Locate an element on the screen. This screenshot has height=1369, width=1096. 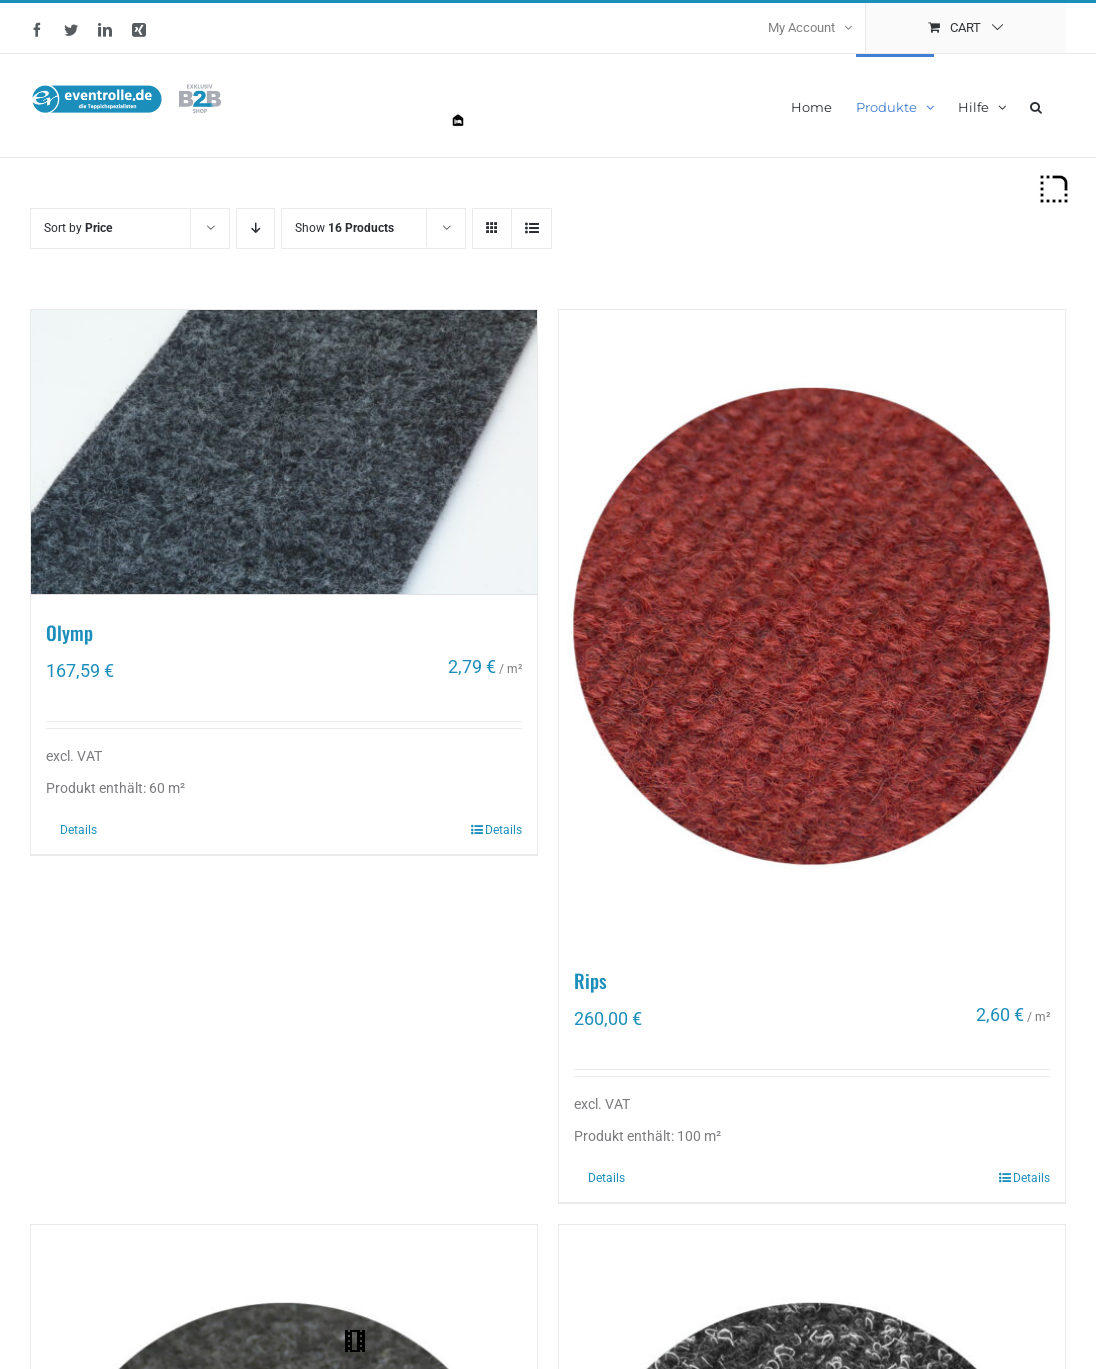
browse local movie theaters is located at coordinates (355, 1341).